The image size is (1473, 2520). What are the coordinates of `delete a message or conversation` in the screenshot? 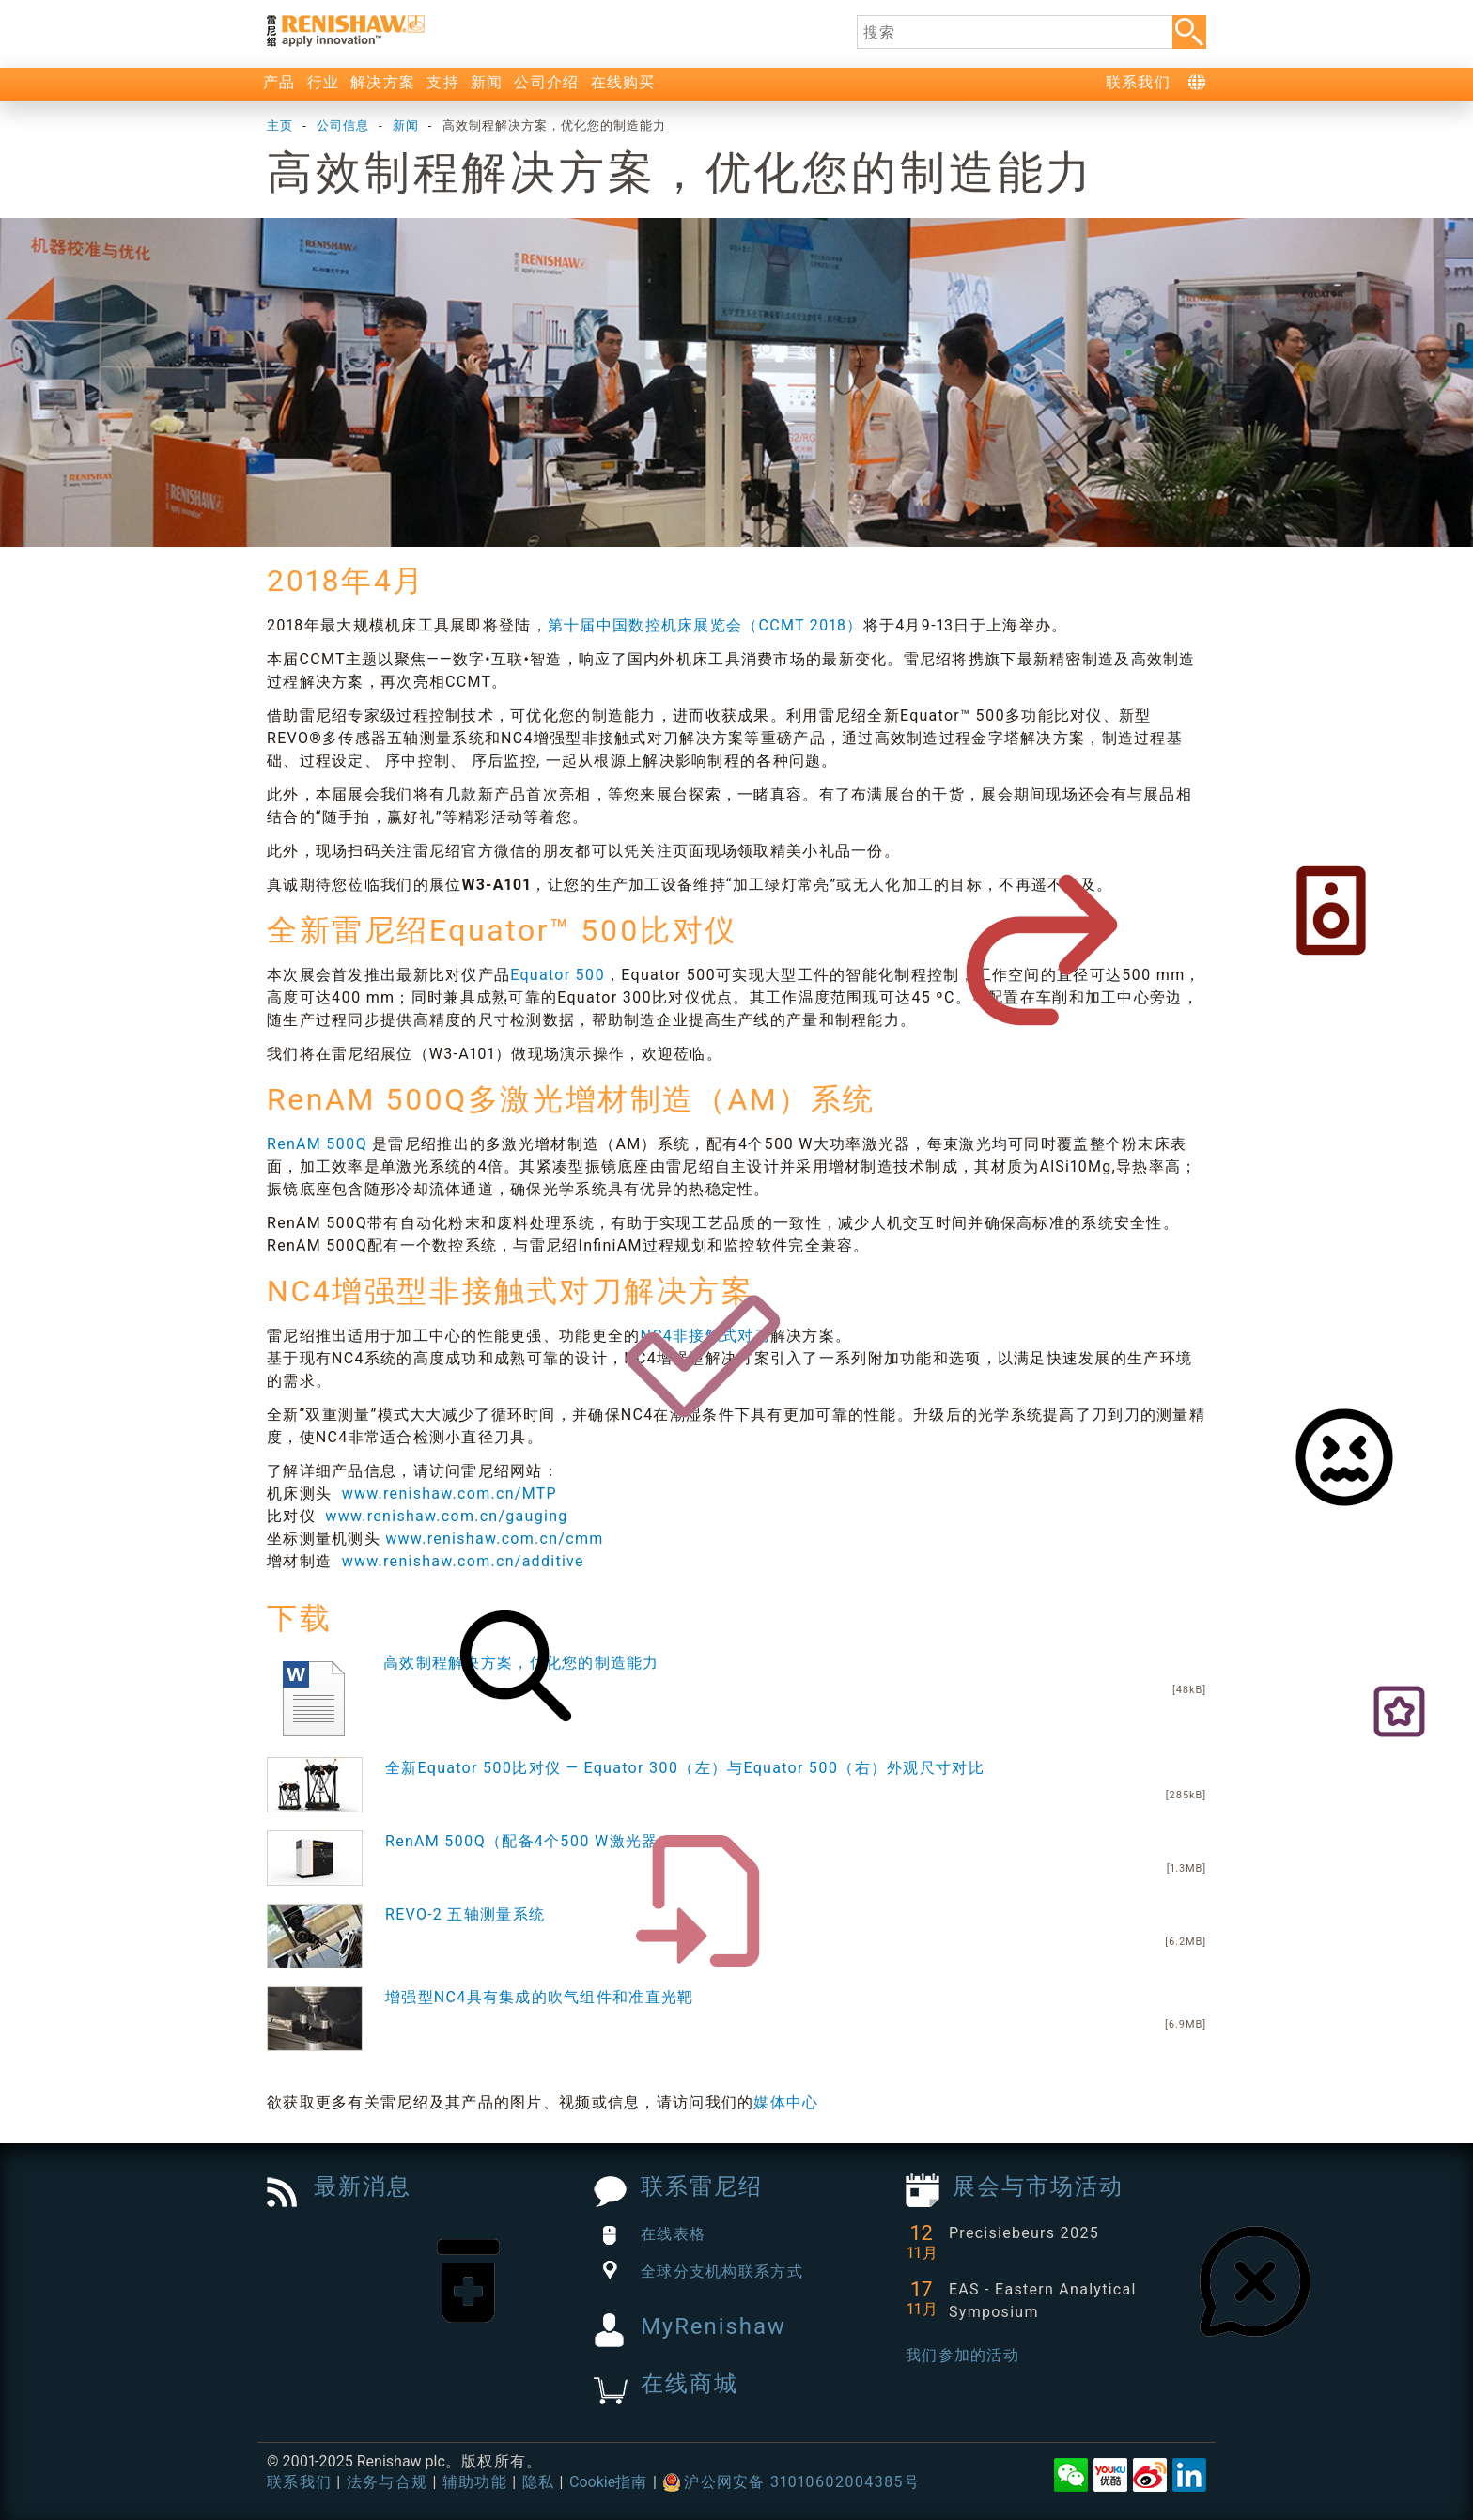 It's located at (1255, 2281).